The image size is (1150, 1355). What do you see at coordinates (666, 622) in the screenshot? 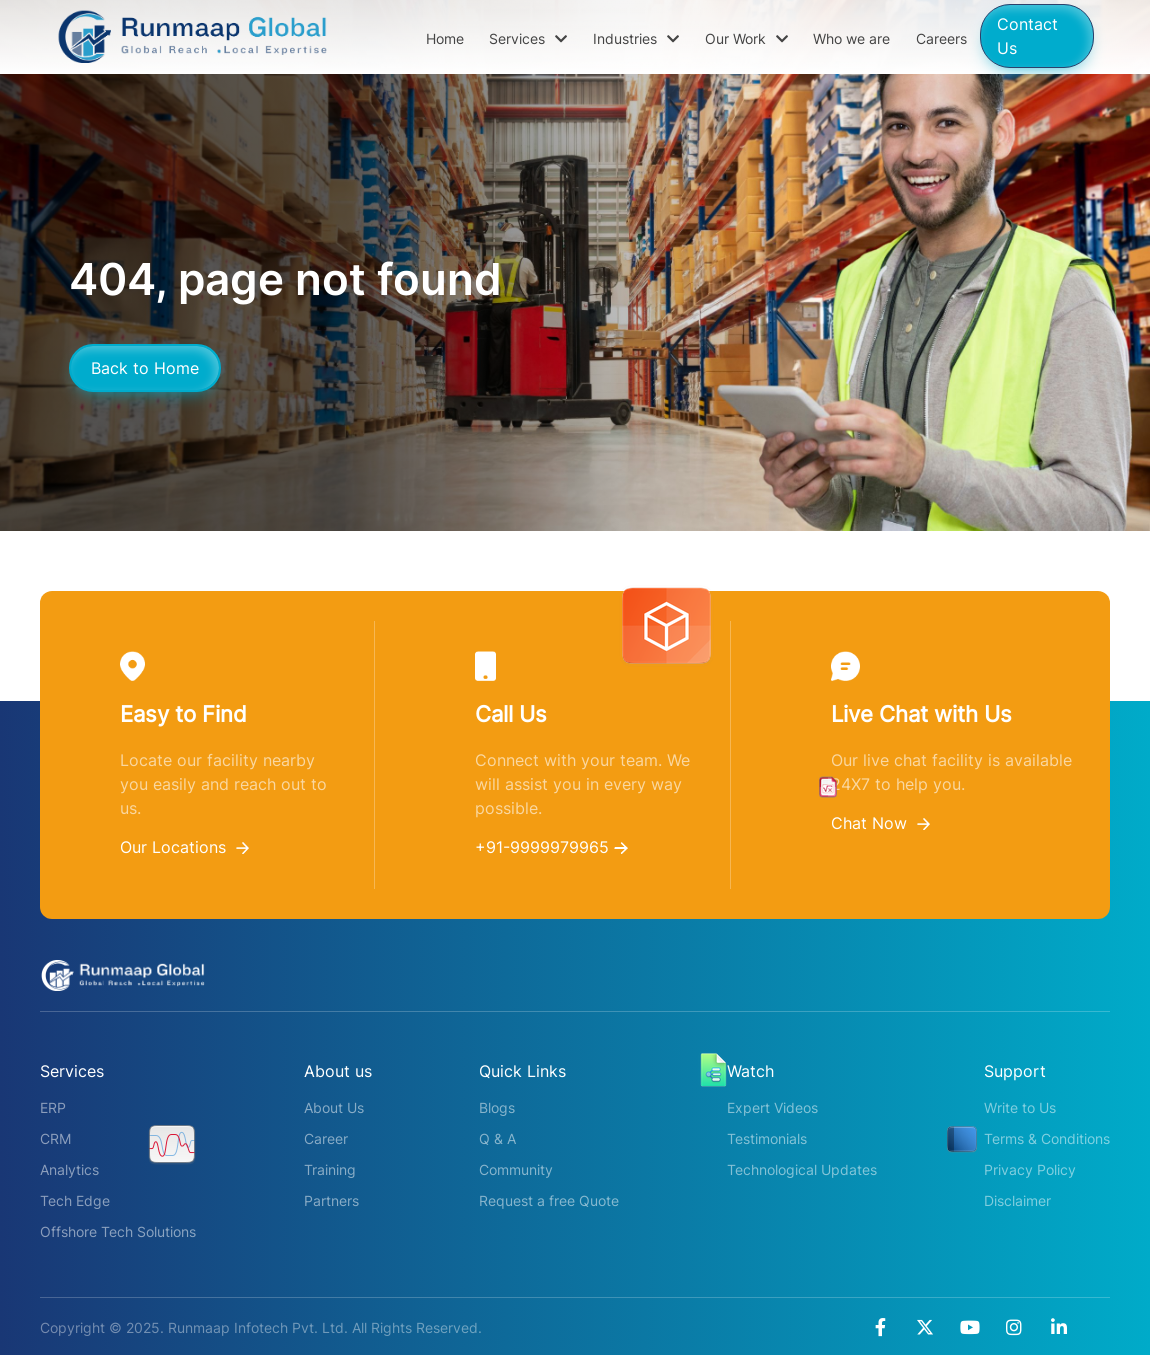
I see `3D model file in STL ASCII format` at bounding box center [666, 622].